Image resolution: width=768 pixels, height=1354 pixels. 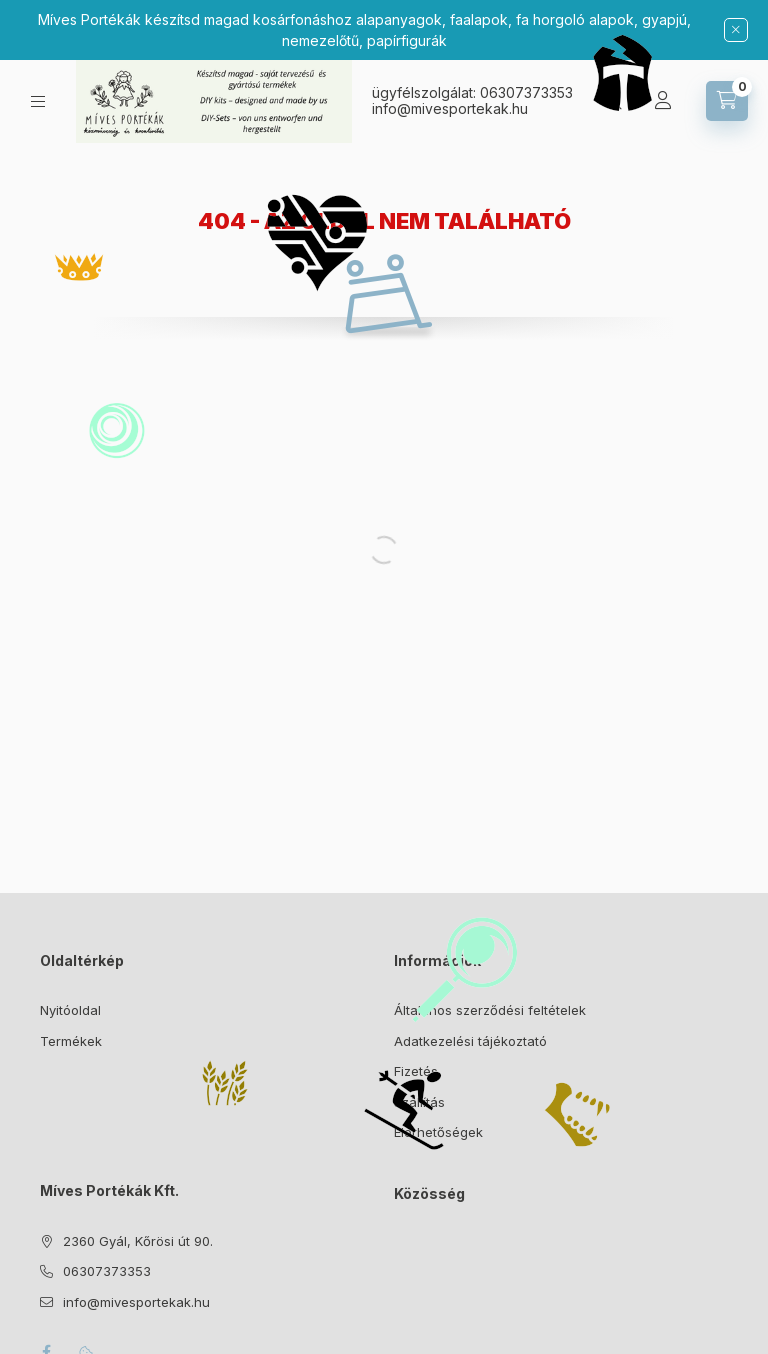 What do you see at coordinates (117, 430) in the screenshot?
I see `indicates loading or processing state` at bounding box center [117, 430].